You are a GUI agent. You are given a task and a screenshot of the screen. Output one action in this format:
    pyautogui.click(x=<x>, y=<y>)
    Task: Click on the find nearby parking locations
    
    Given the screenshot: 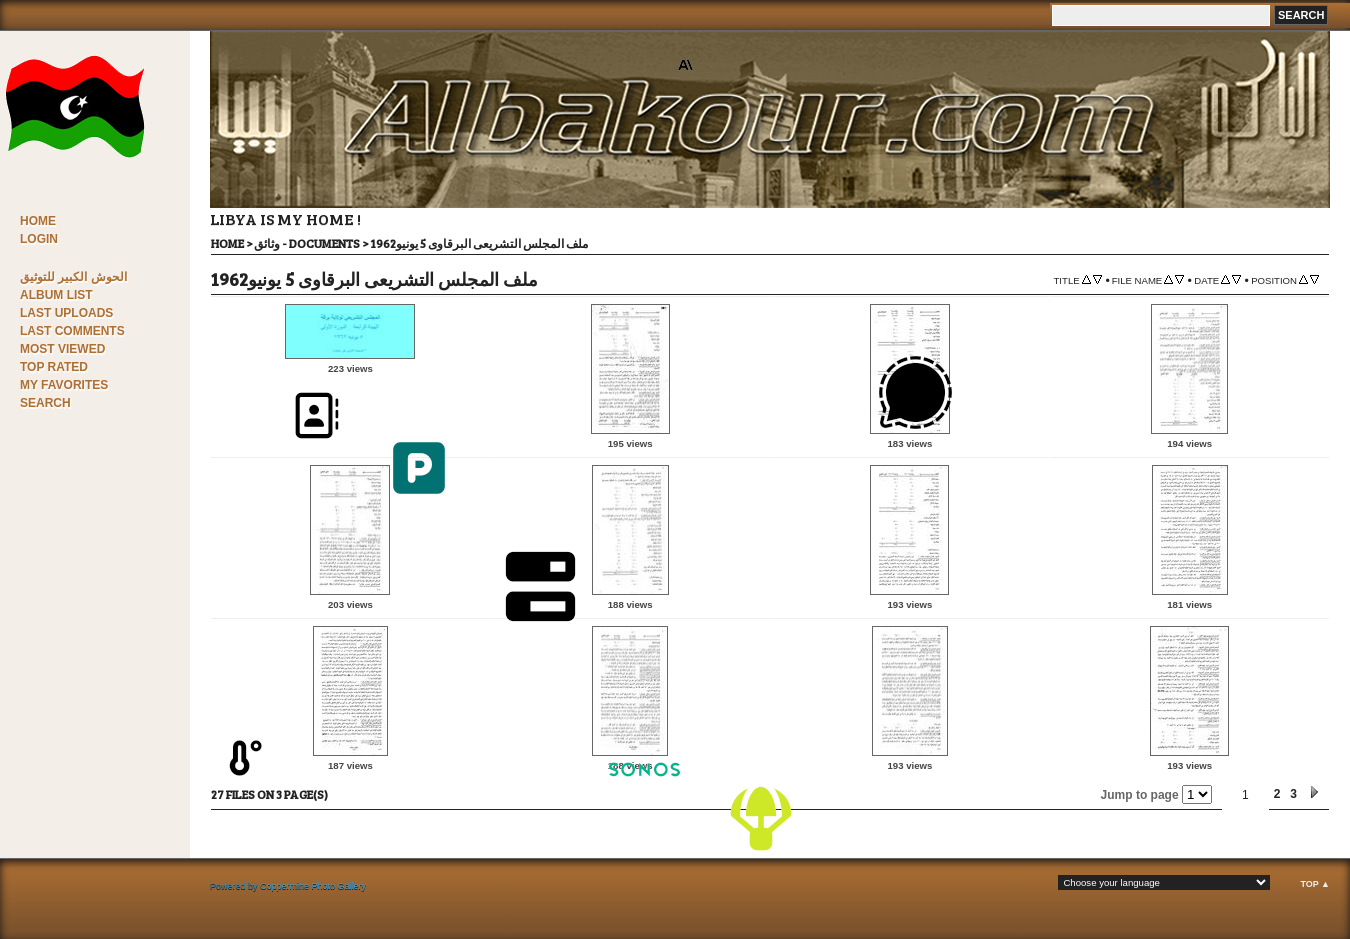 What is the action you would take?
    pyautogui.click(x=419, y=468)
    